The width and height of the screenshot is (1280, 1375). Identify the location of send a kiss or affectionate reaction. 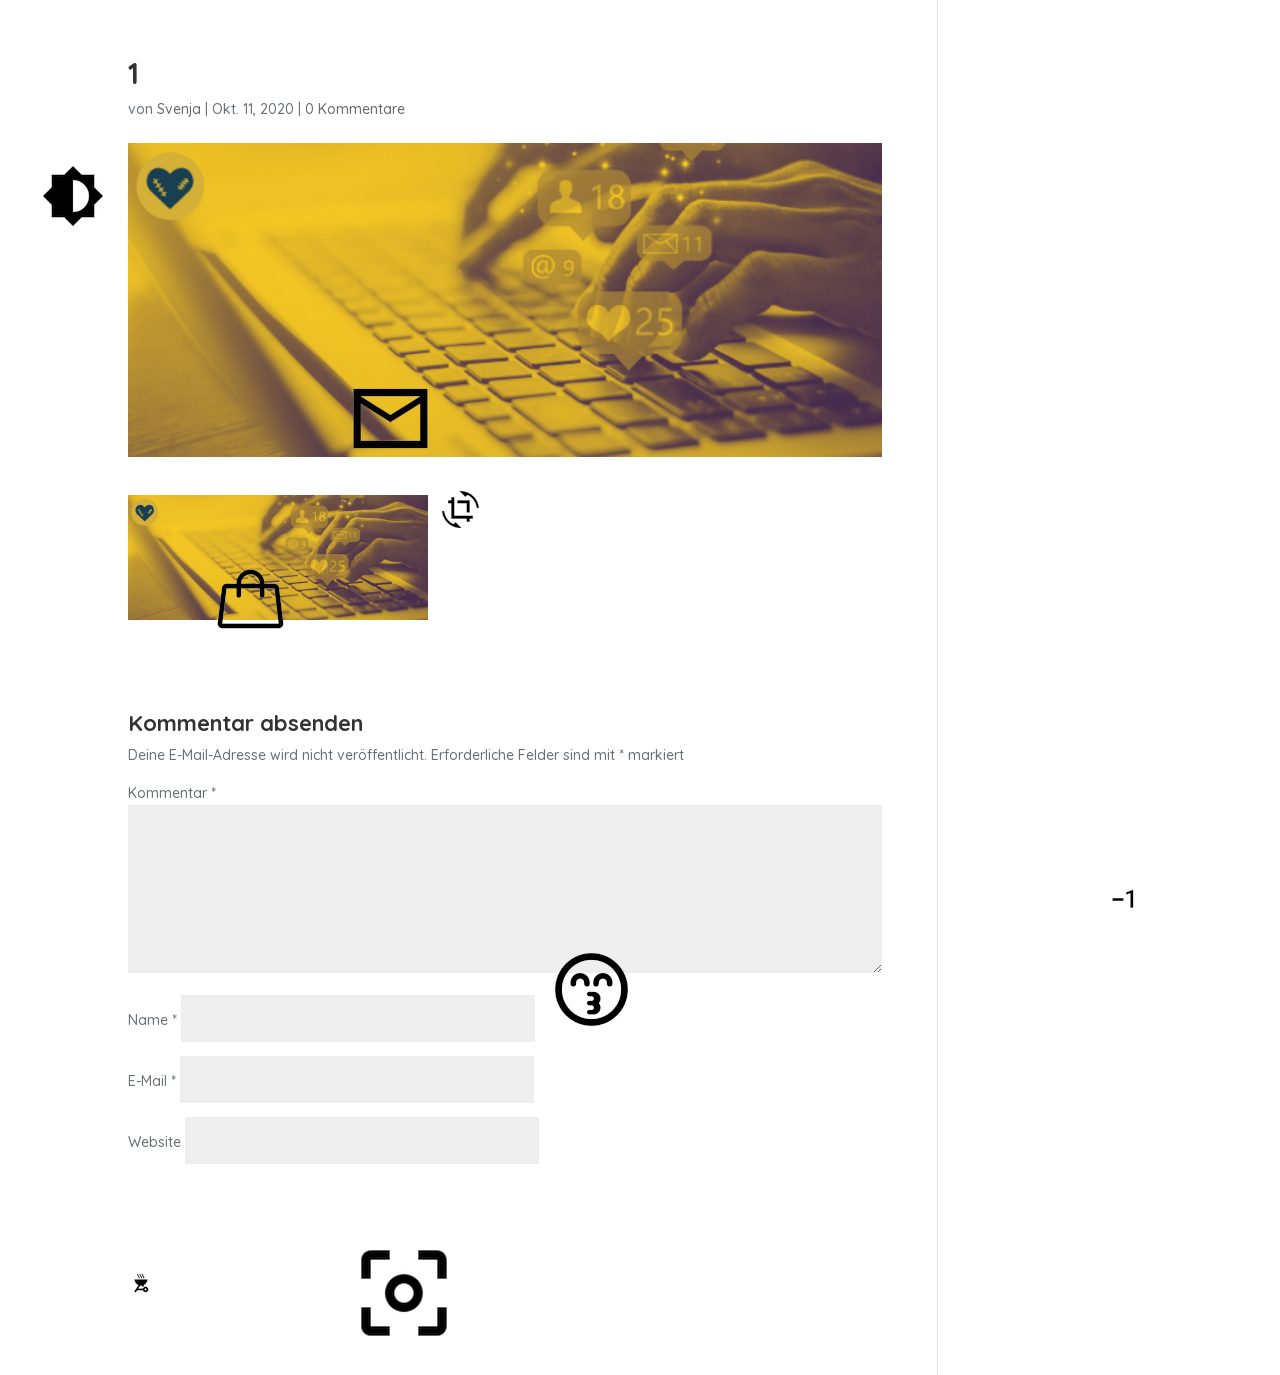
(591, 989).